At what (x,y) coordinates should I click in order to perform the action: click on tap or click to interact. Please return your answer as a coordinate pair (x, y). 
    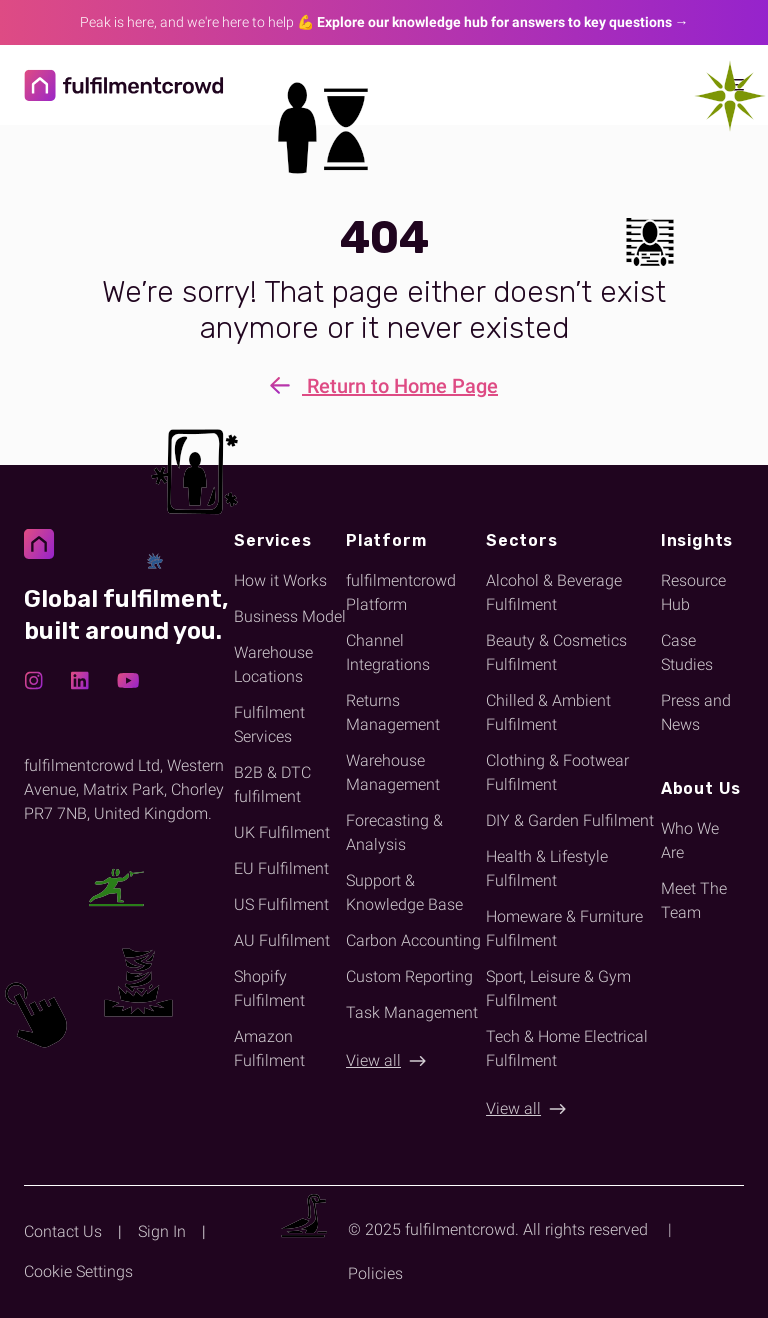
    Looking at the image, I should click on (36, 1015).